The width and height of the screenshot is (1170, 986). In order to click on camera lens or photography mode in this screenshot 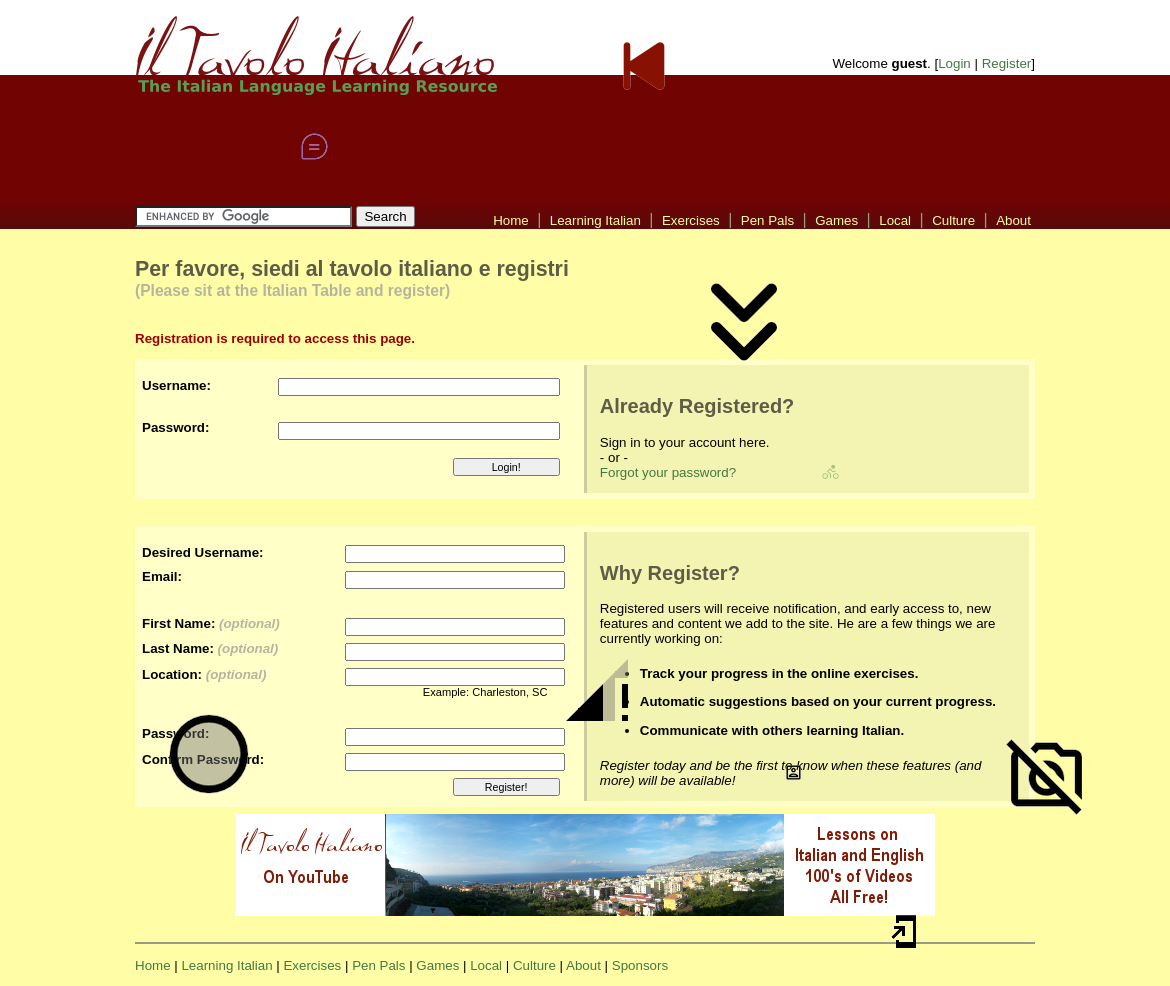, I will do `click(209, 754)`.